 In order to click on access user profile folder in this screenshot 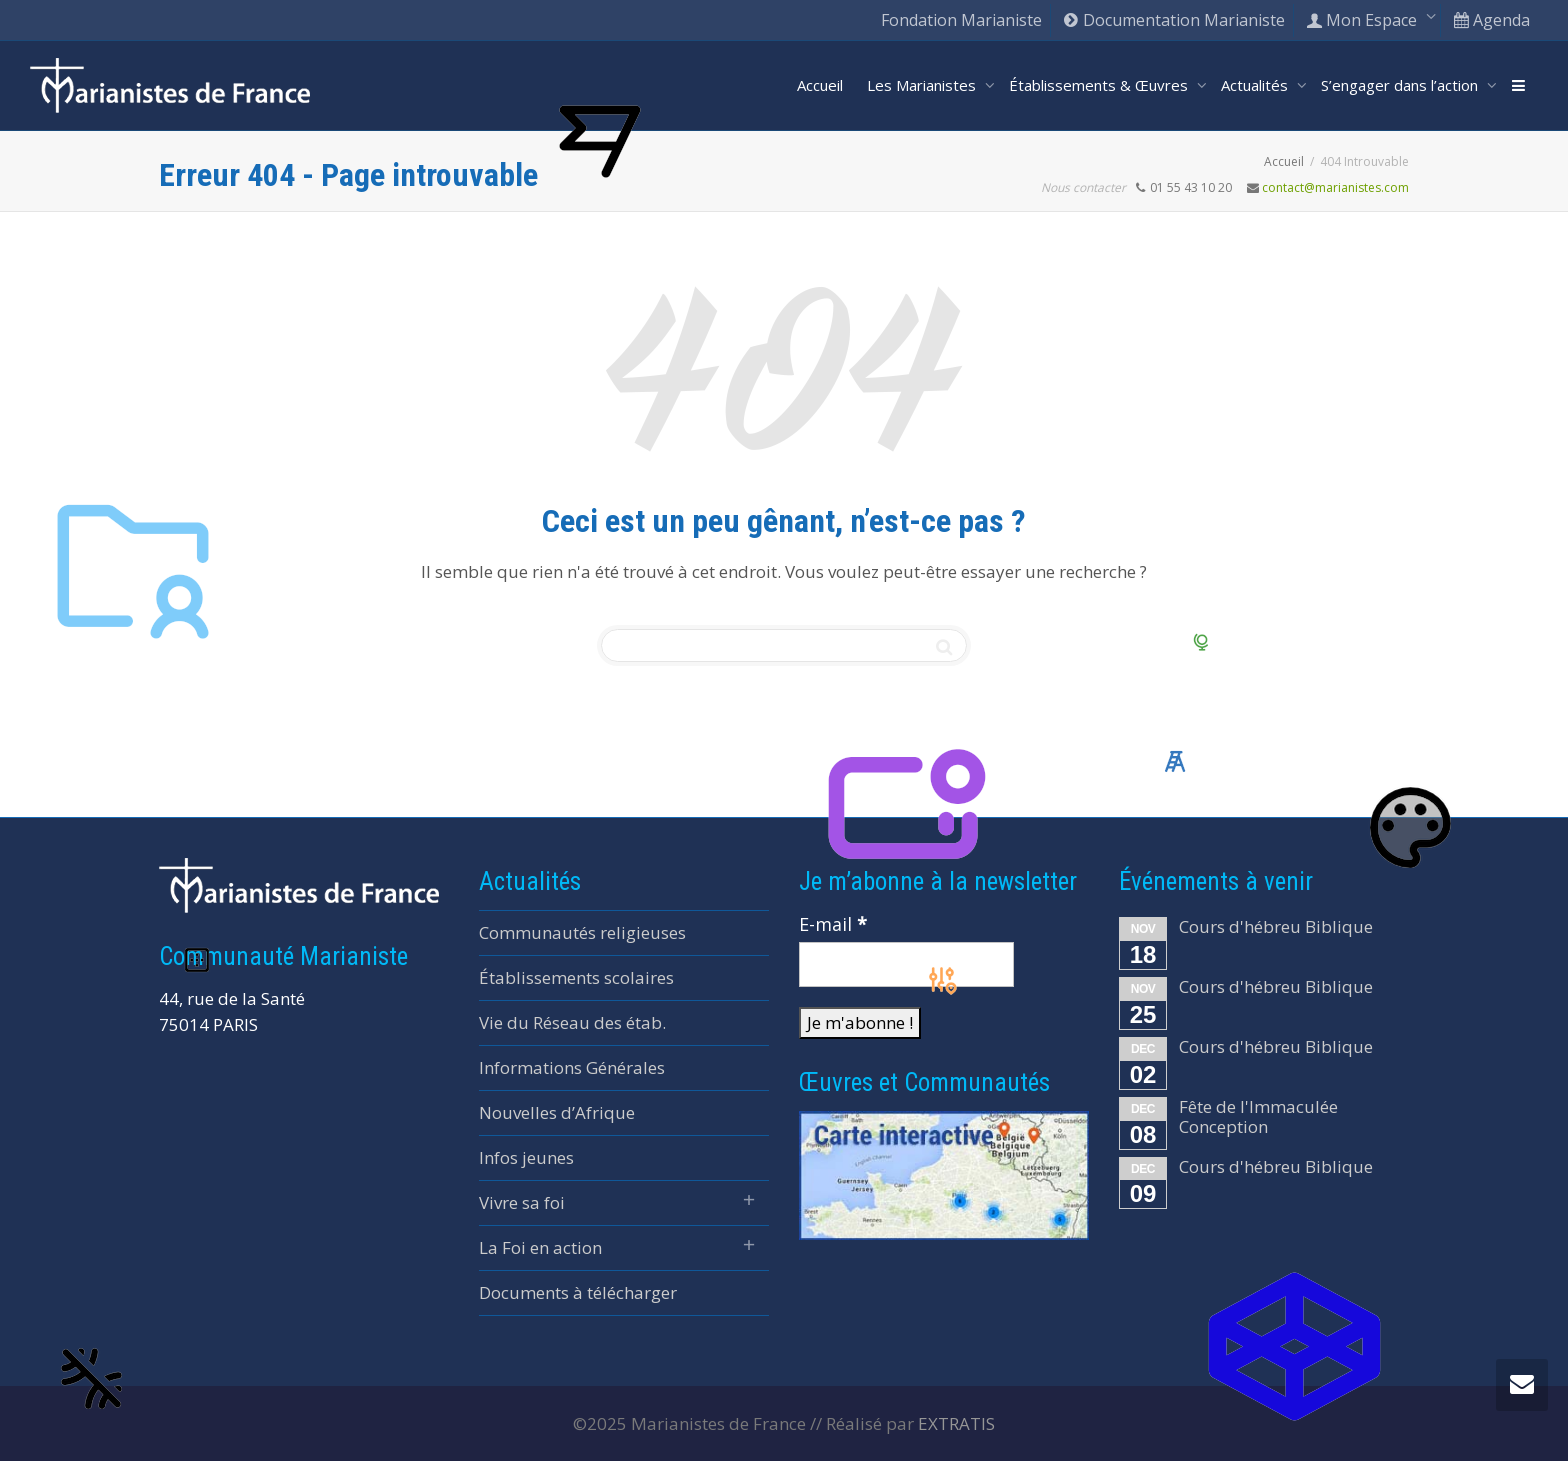, I will do `click(133, 563)`.